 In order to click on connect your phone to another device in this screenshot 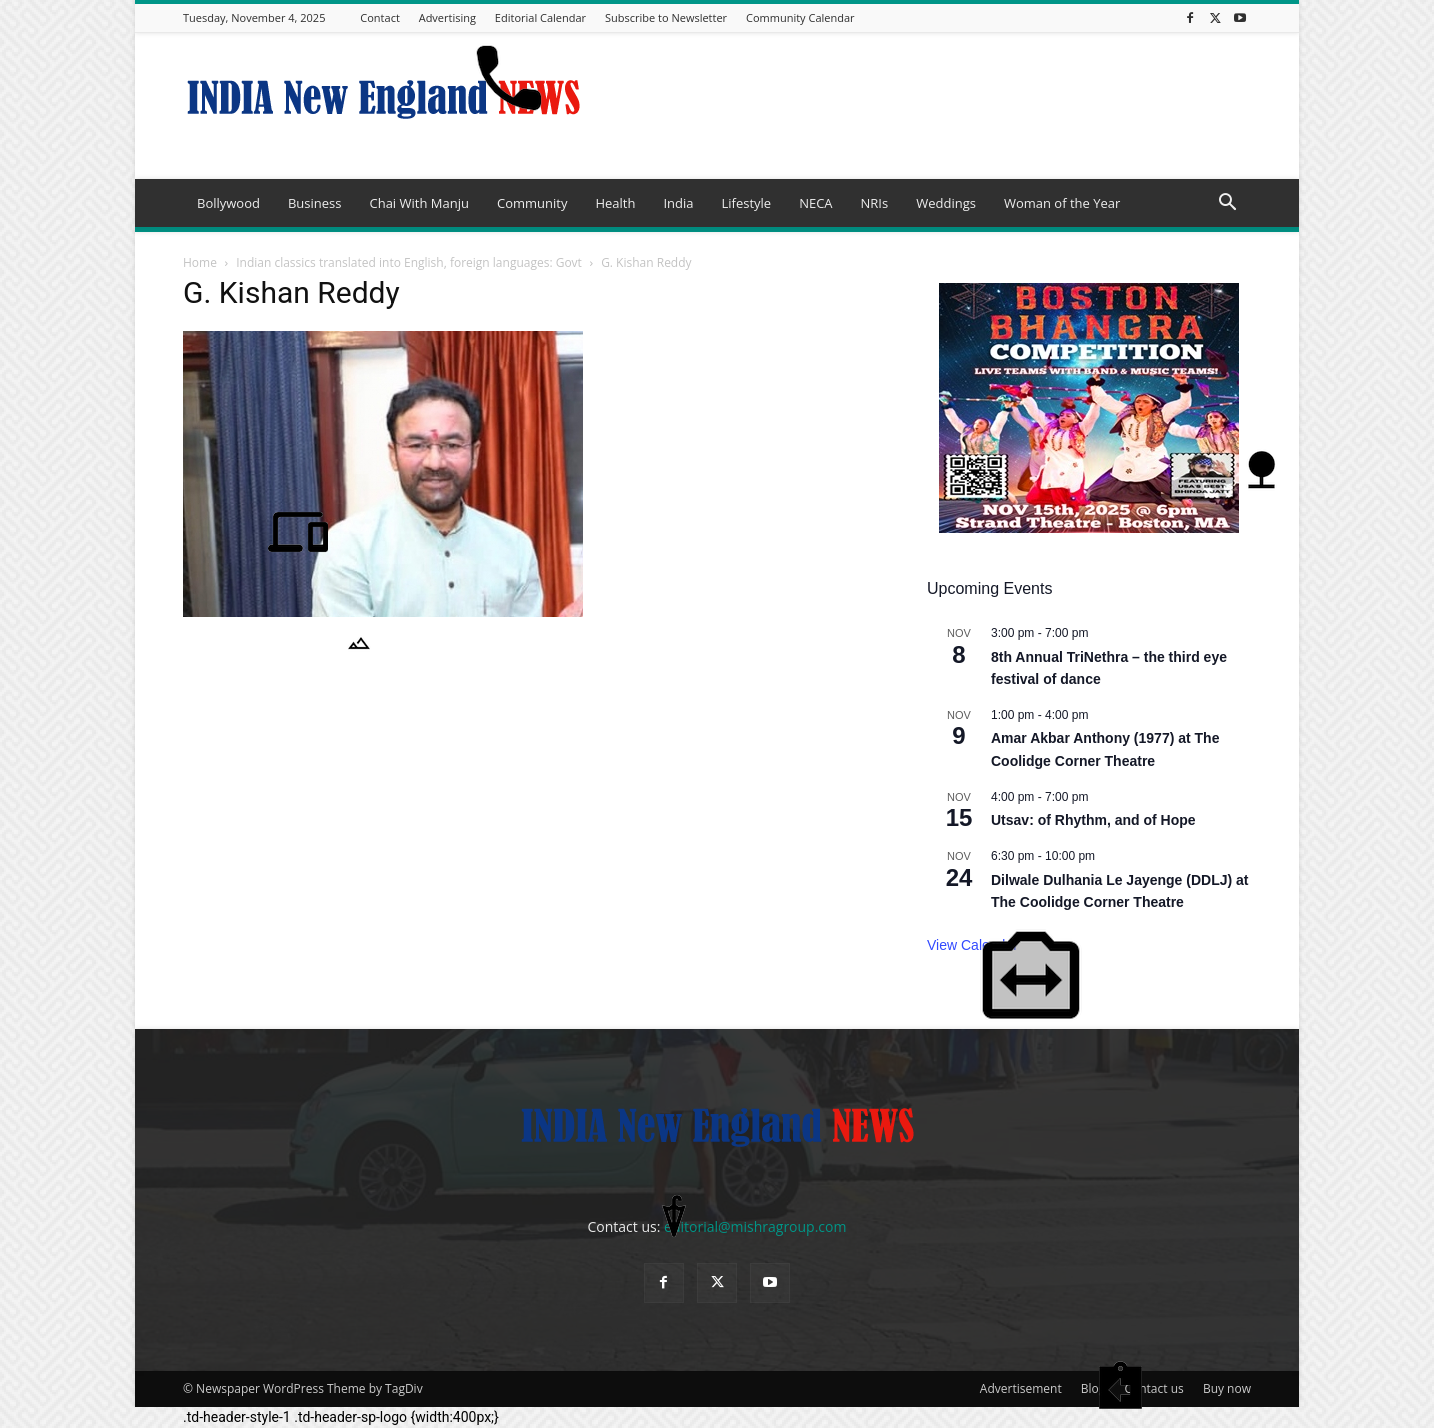, I will do `click(298, 532)`.